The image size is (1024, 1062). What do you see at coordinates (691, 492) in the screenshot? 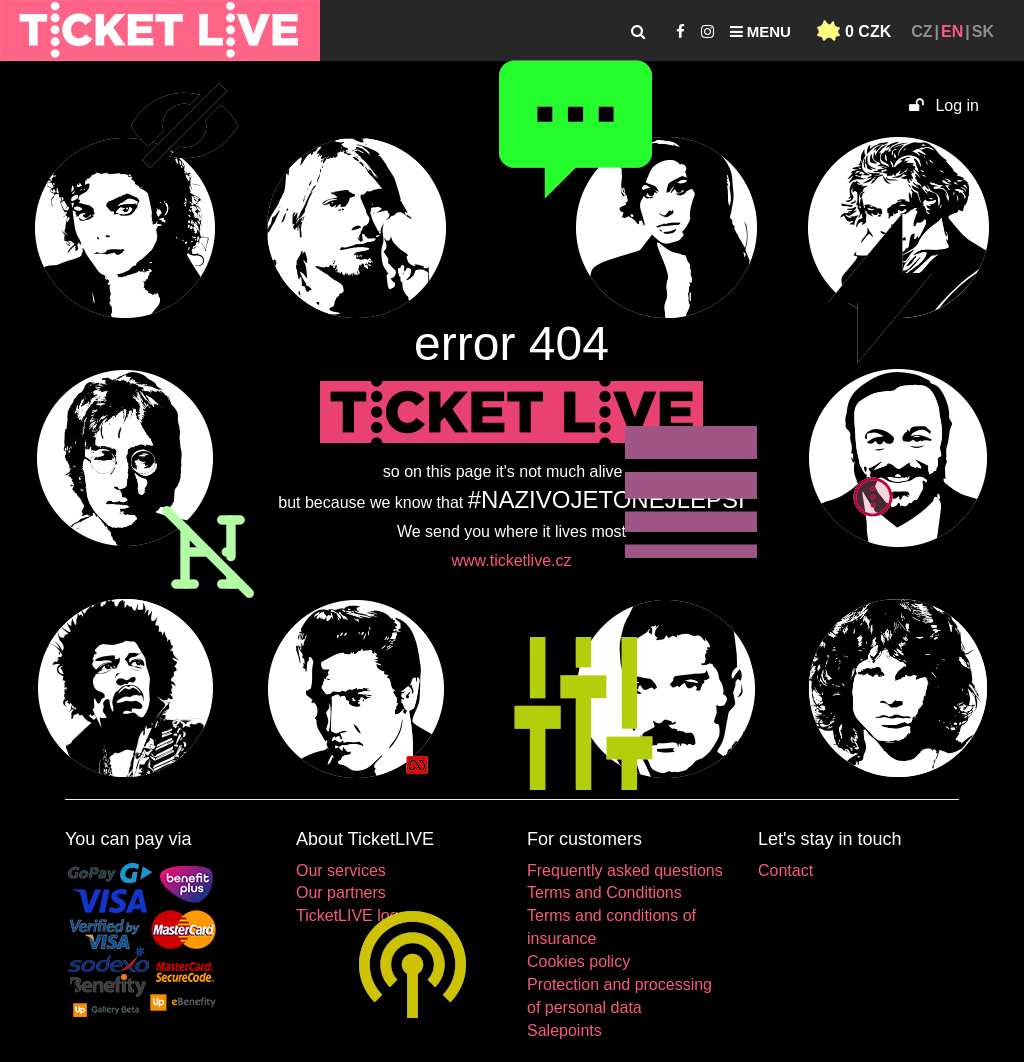
I see `adjust line or stroke thickness` at bounding box center [691, 492].